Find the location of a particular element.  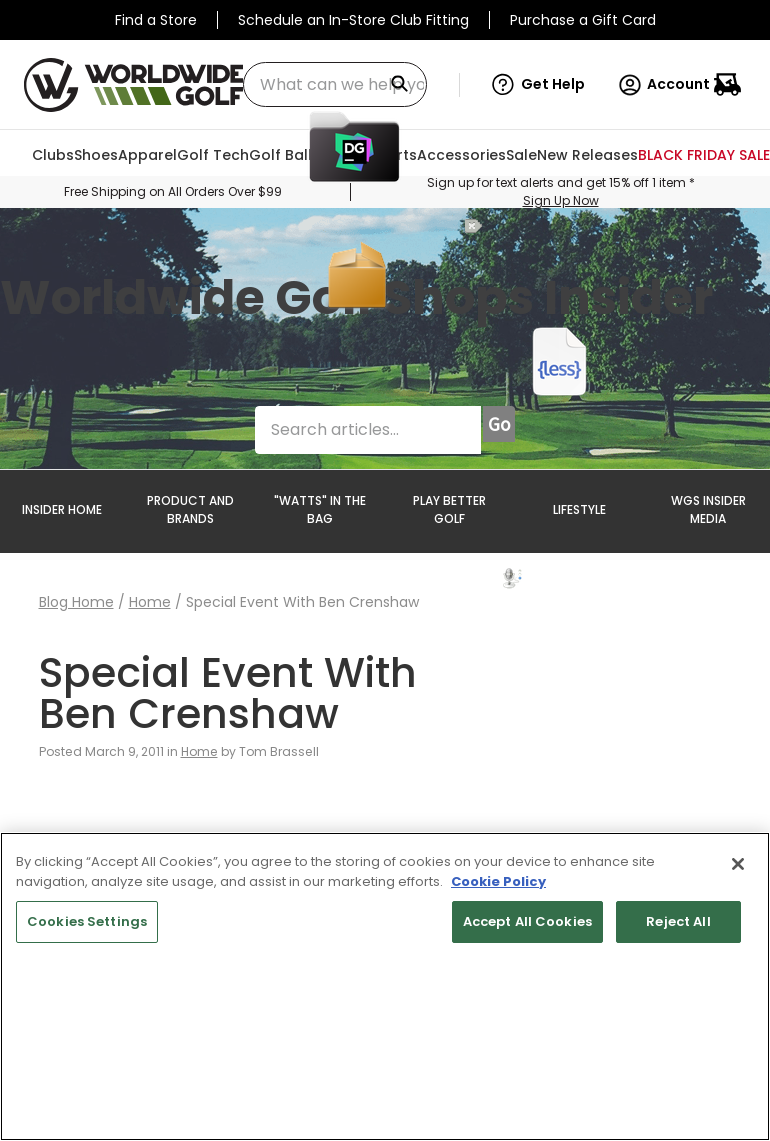

generic package or archive file type is located at coordinates (356, 276).